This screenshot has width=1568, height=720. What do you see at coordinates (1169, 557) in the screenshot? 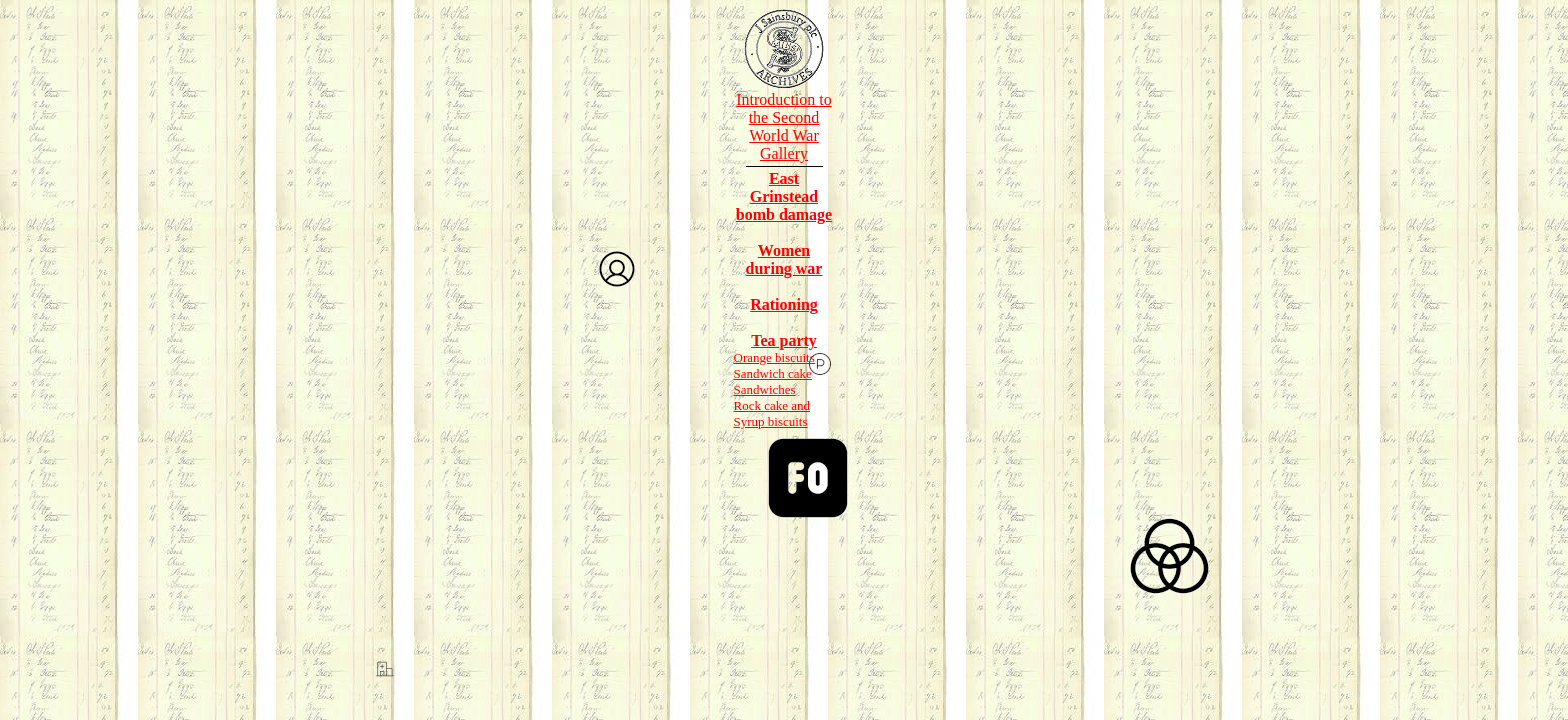
I see `view overlapping data or shared elements` at bounding box center [1169, 557].